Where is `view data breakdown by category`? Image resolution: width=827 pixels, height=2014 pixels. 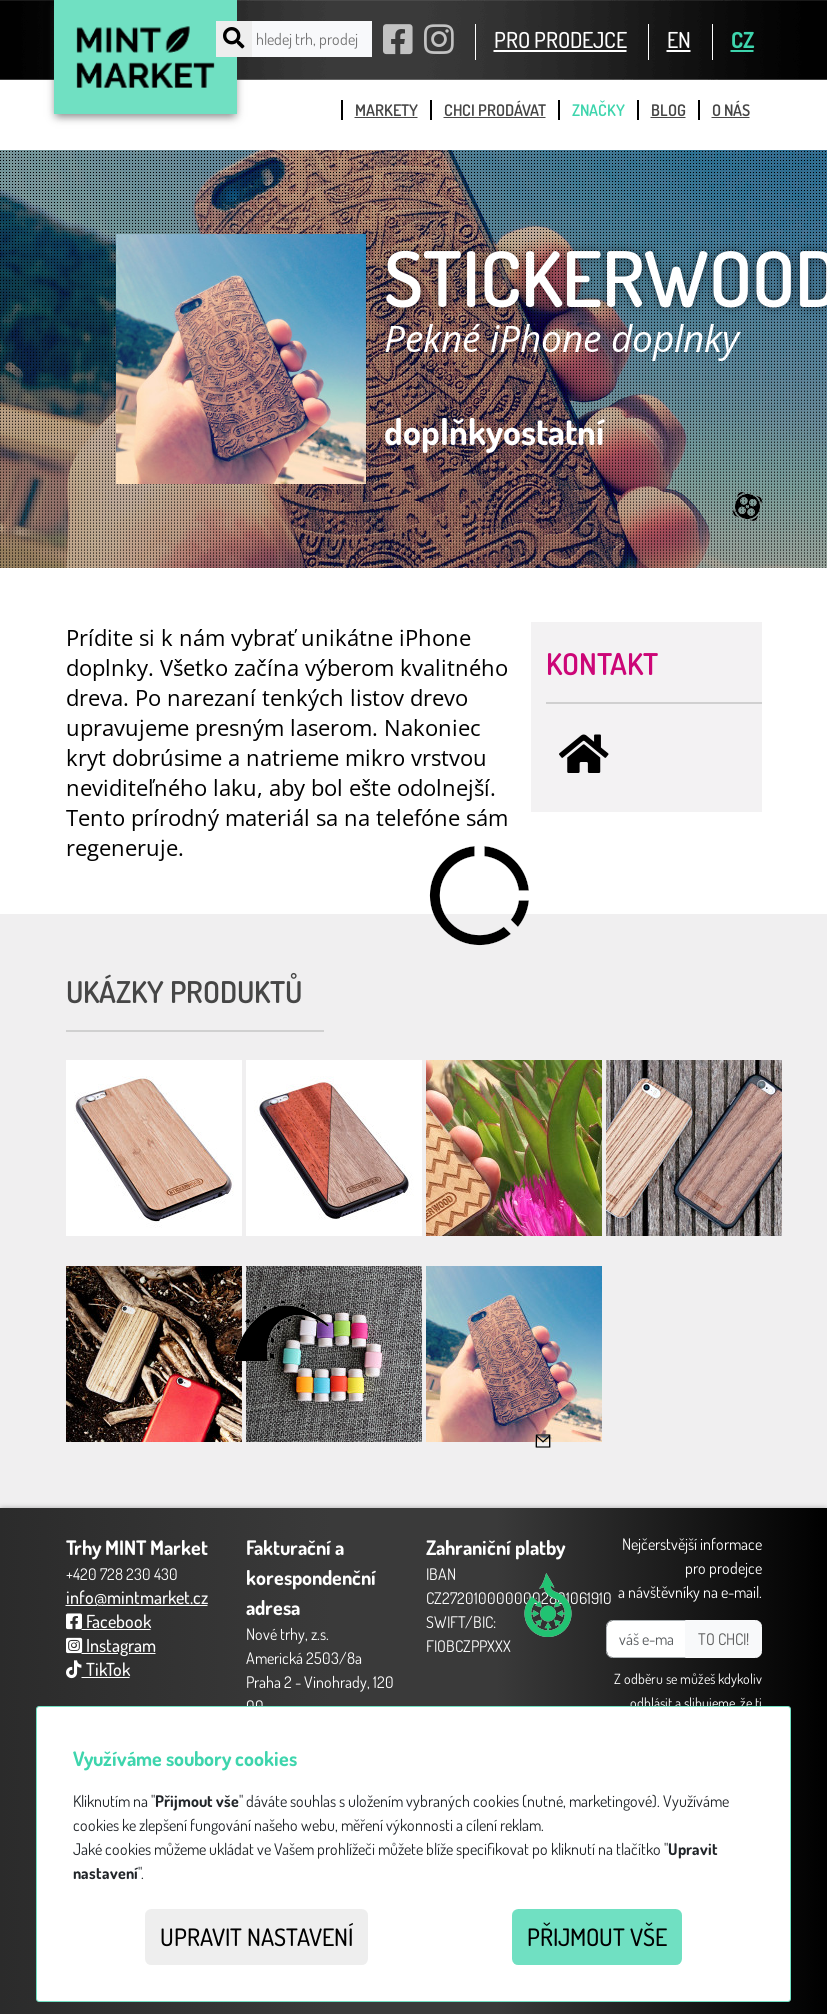 view data breakdown by category is located at coordinates (479, 895).